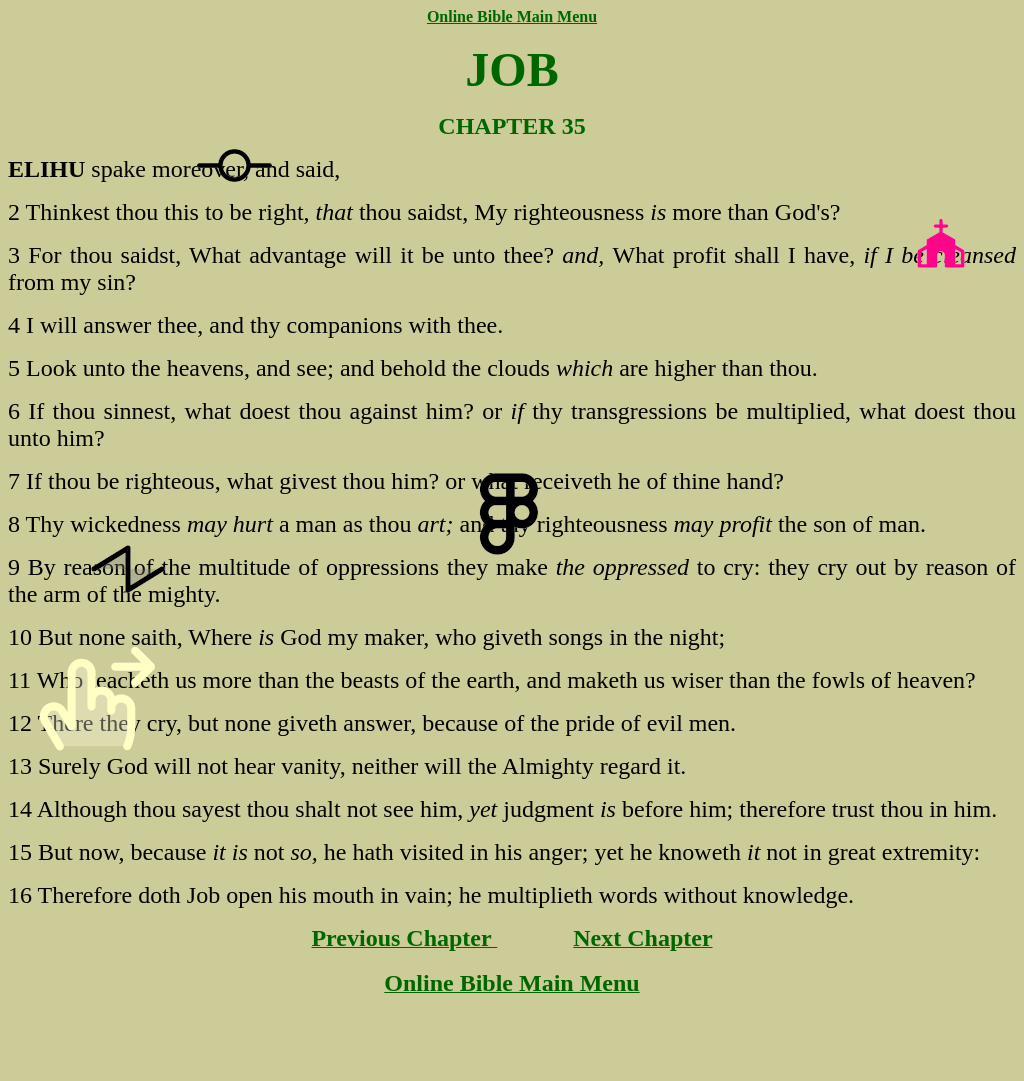  What do you see at coordinates (128, 569) in the screenshot?
I see `adjust sawtooth waveform settings` at bounding box center [128, 569].